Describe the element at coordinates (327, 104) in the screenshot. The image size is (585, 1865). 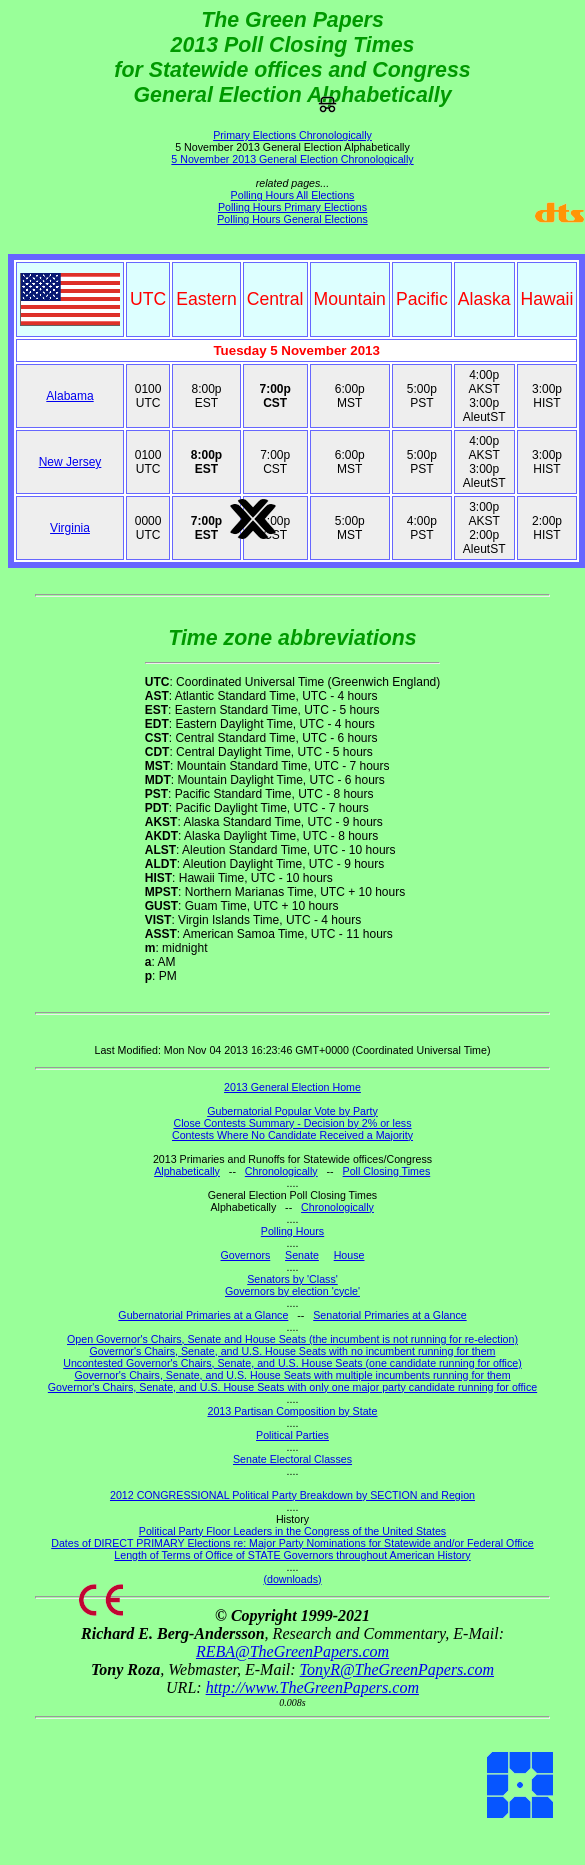
I see `incognito or private browsing mode` at that location.